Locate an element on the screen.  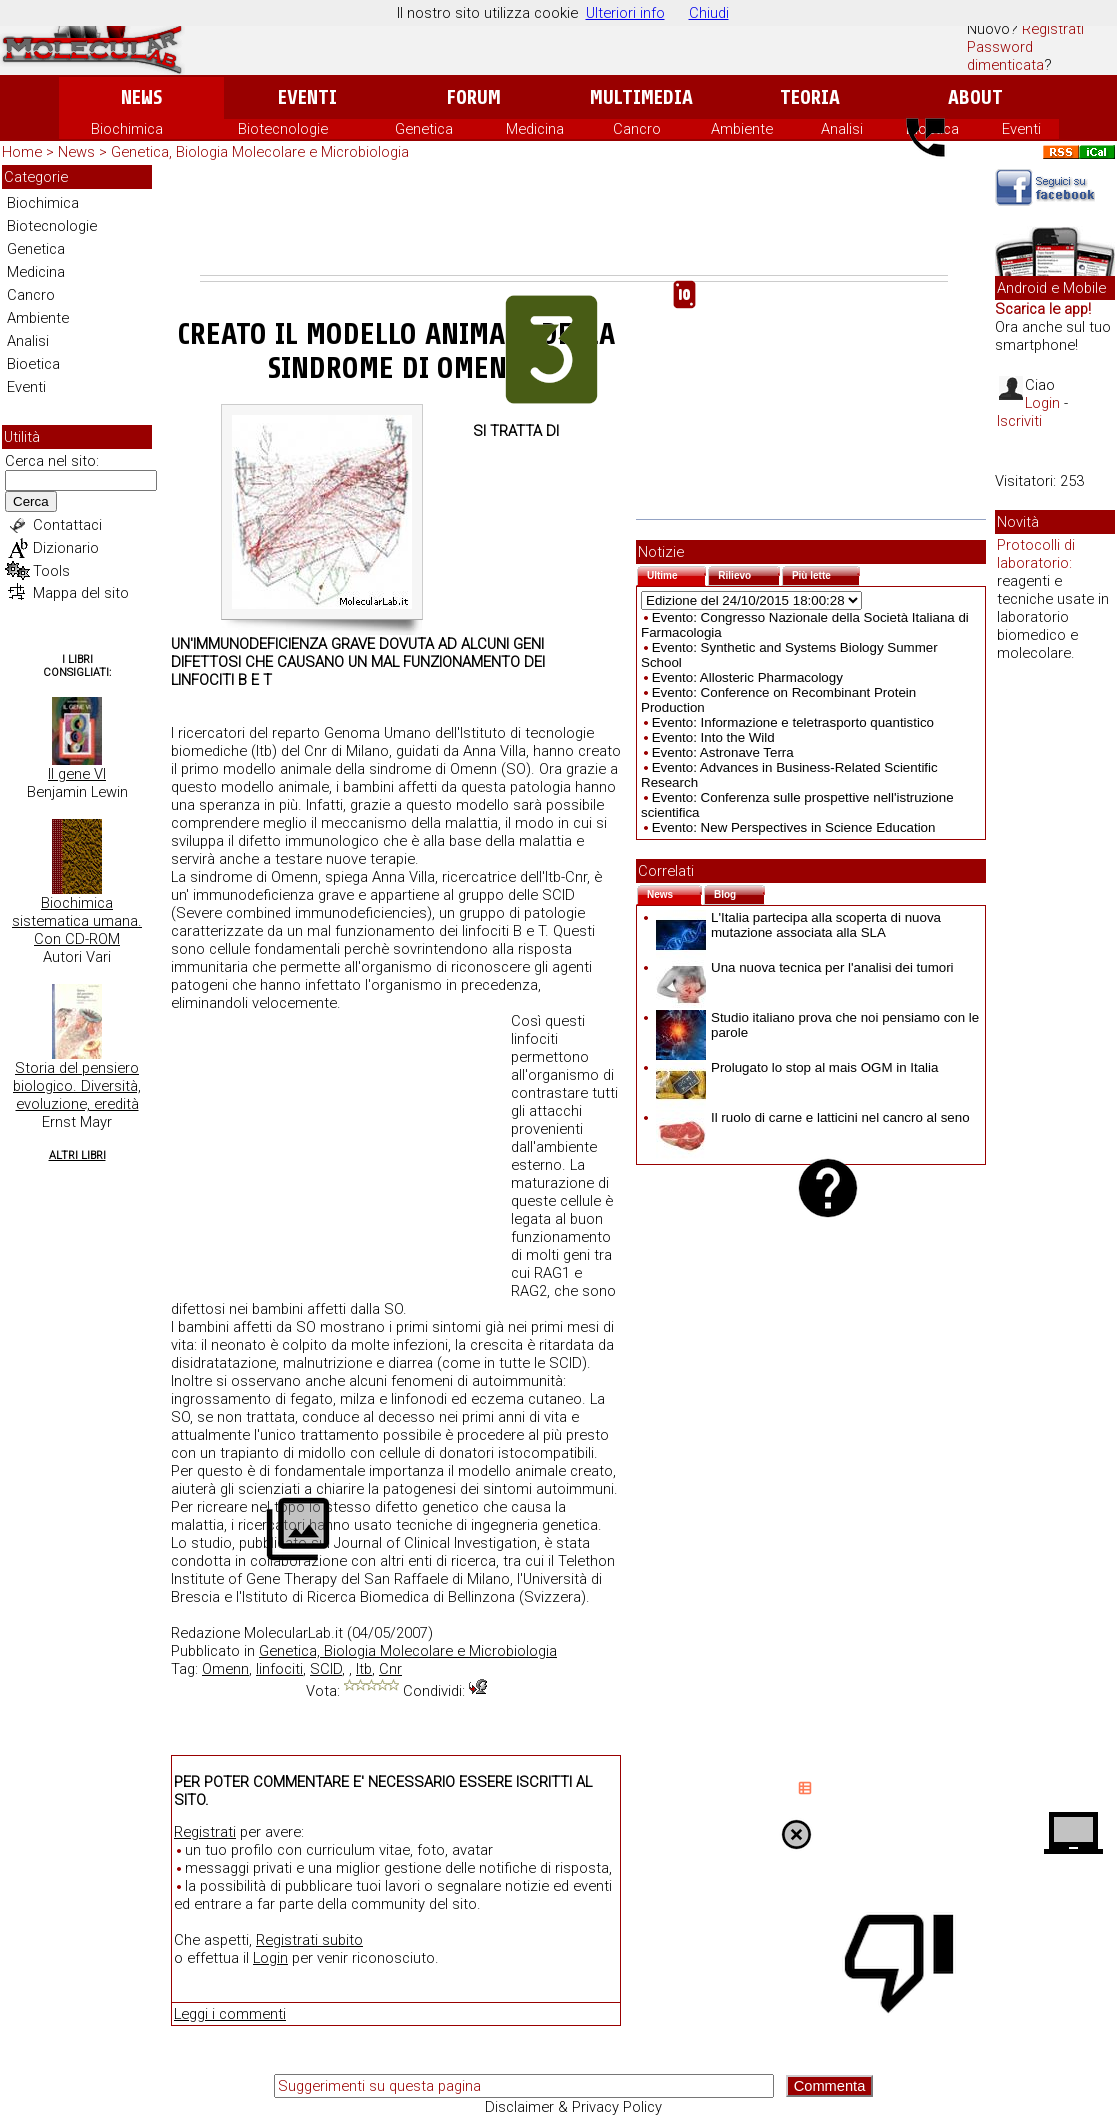
indicates step three in a multi-step process is located at coordinates (551, 349).